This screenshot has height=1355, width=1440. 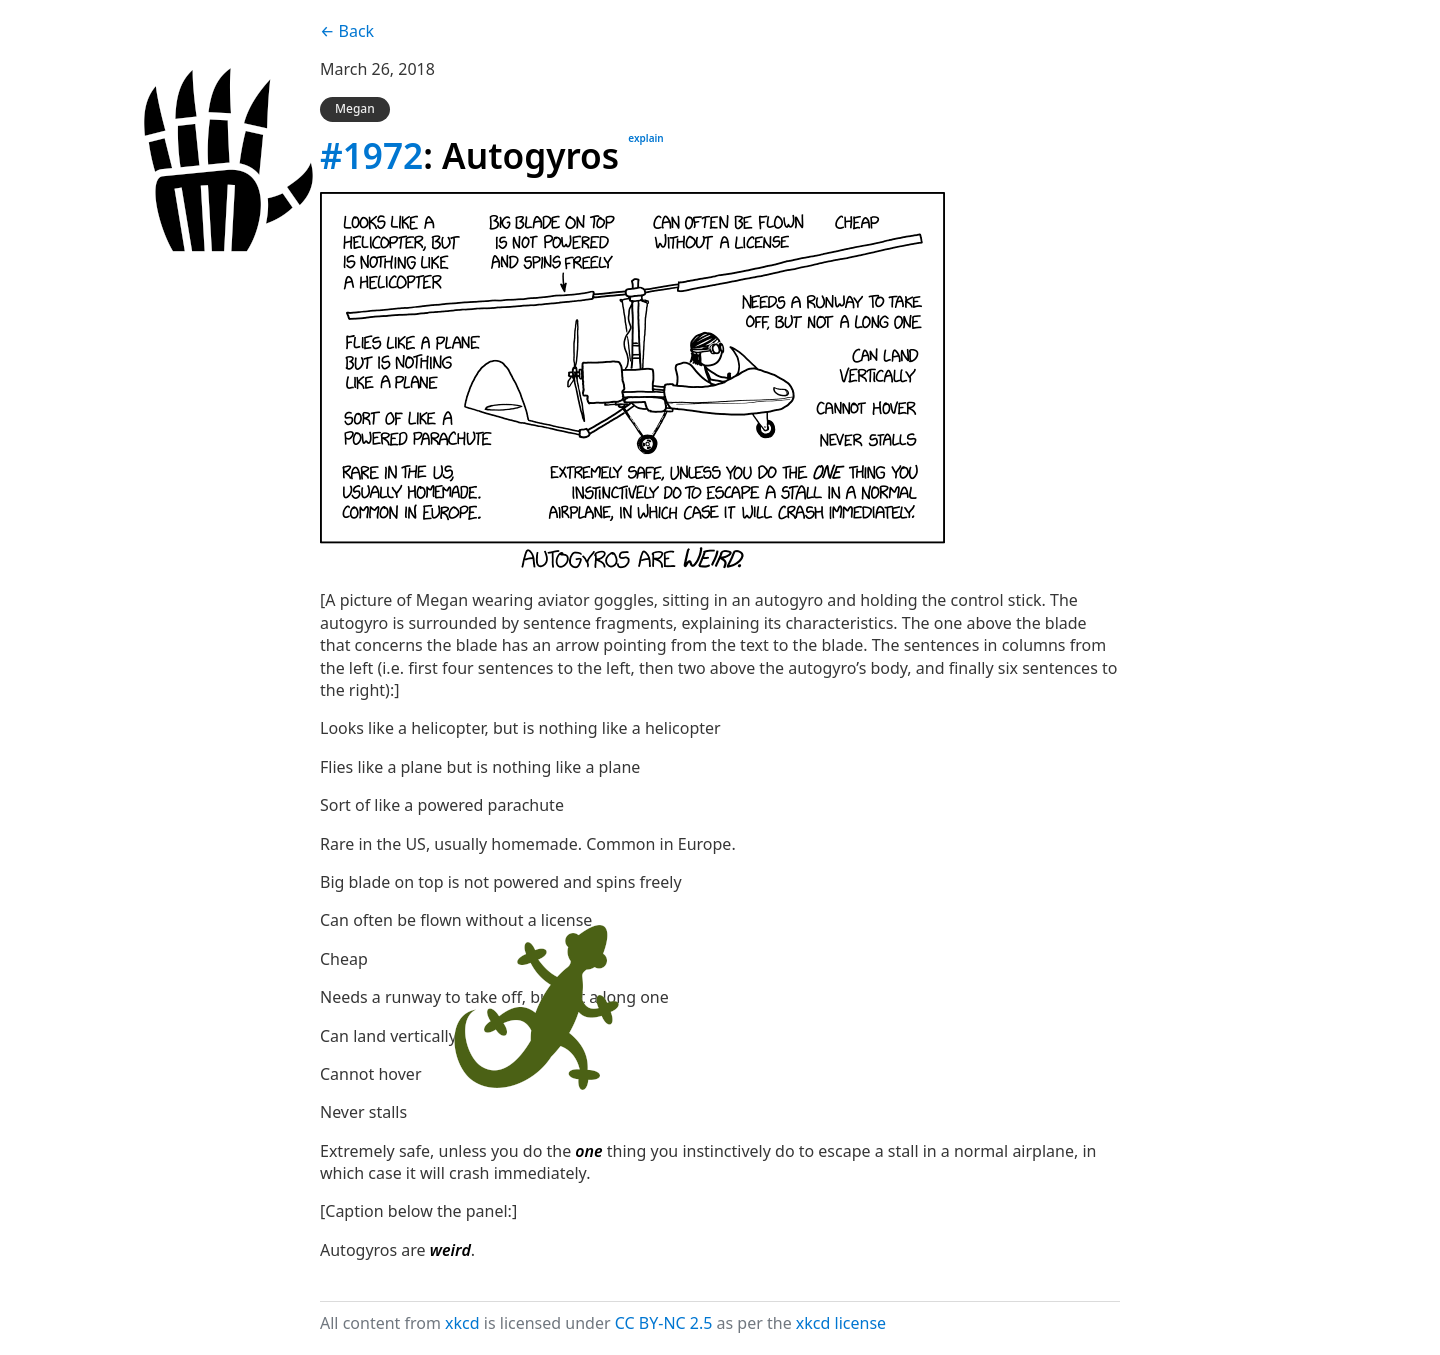 What do you see at coordinates (220, 160) in the screenshot?
I see `robotic or mechanical hand ability in a game` at bounding box center [220, 160].